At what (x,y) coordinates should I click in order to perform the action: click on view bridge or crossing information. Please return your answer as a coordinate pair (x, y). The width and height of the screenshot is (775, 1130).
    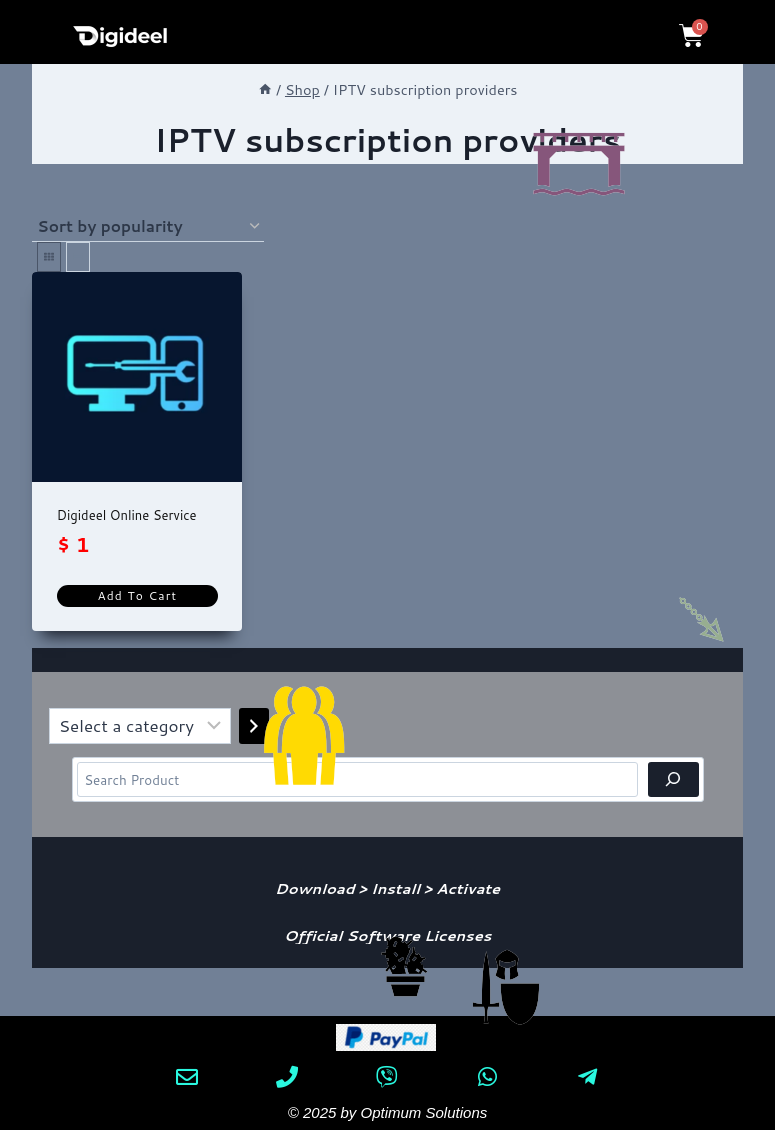
    Looking at the image, I should click on (579, 153).